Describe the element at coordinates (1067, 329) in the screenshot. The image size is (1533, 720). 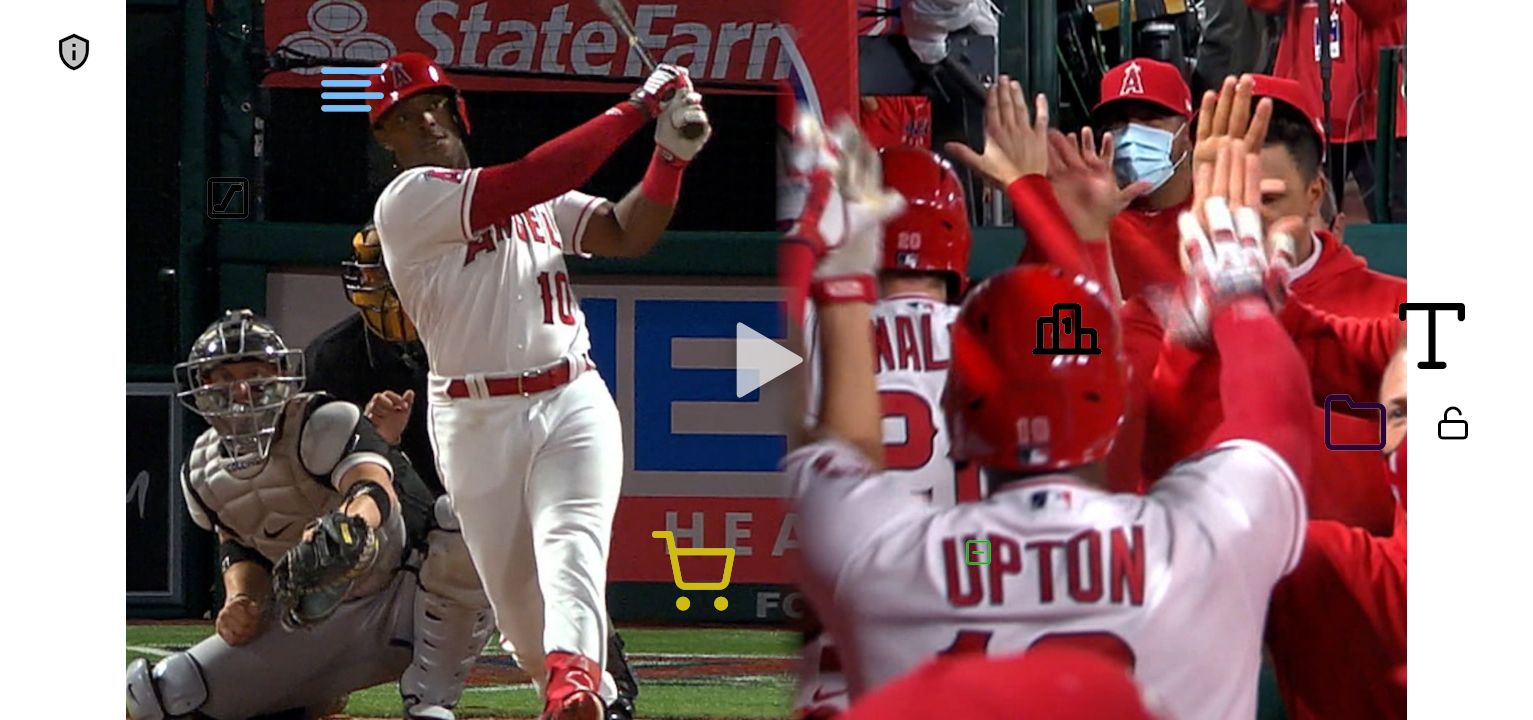
I see `view leaderboard rankings` at that location.